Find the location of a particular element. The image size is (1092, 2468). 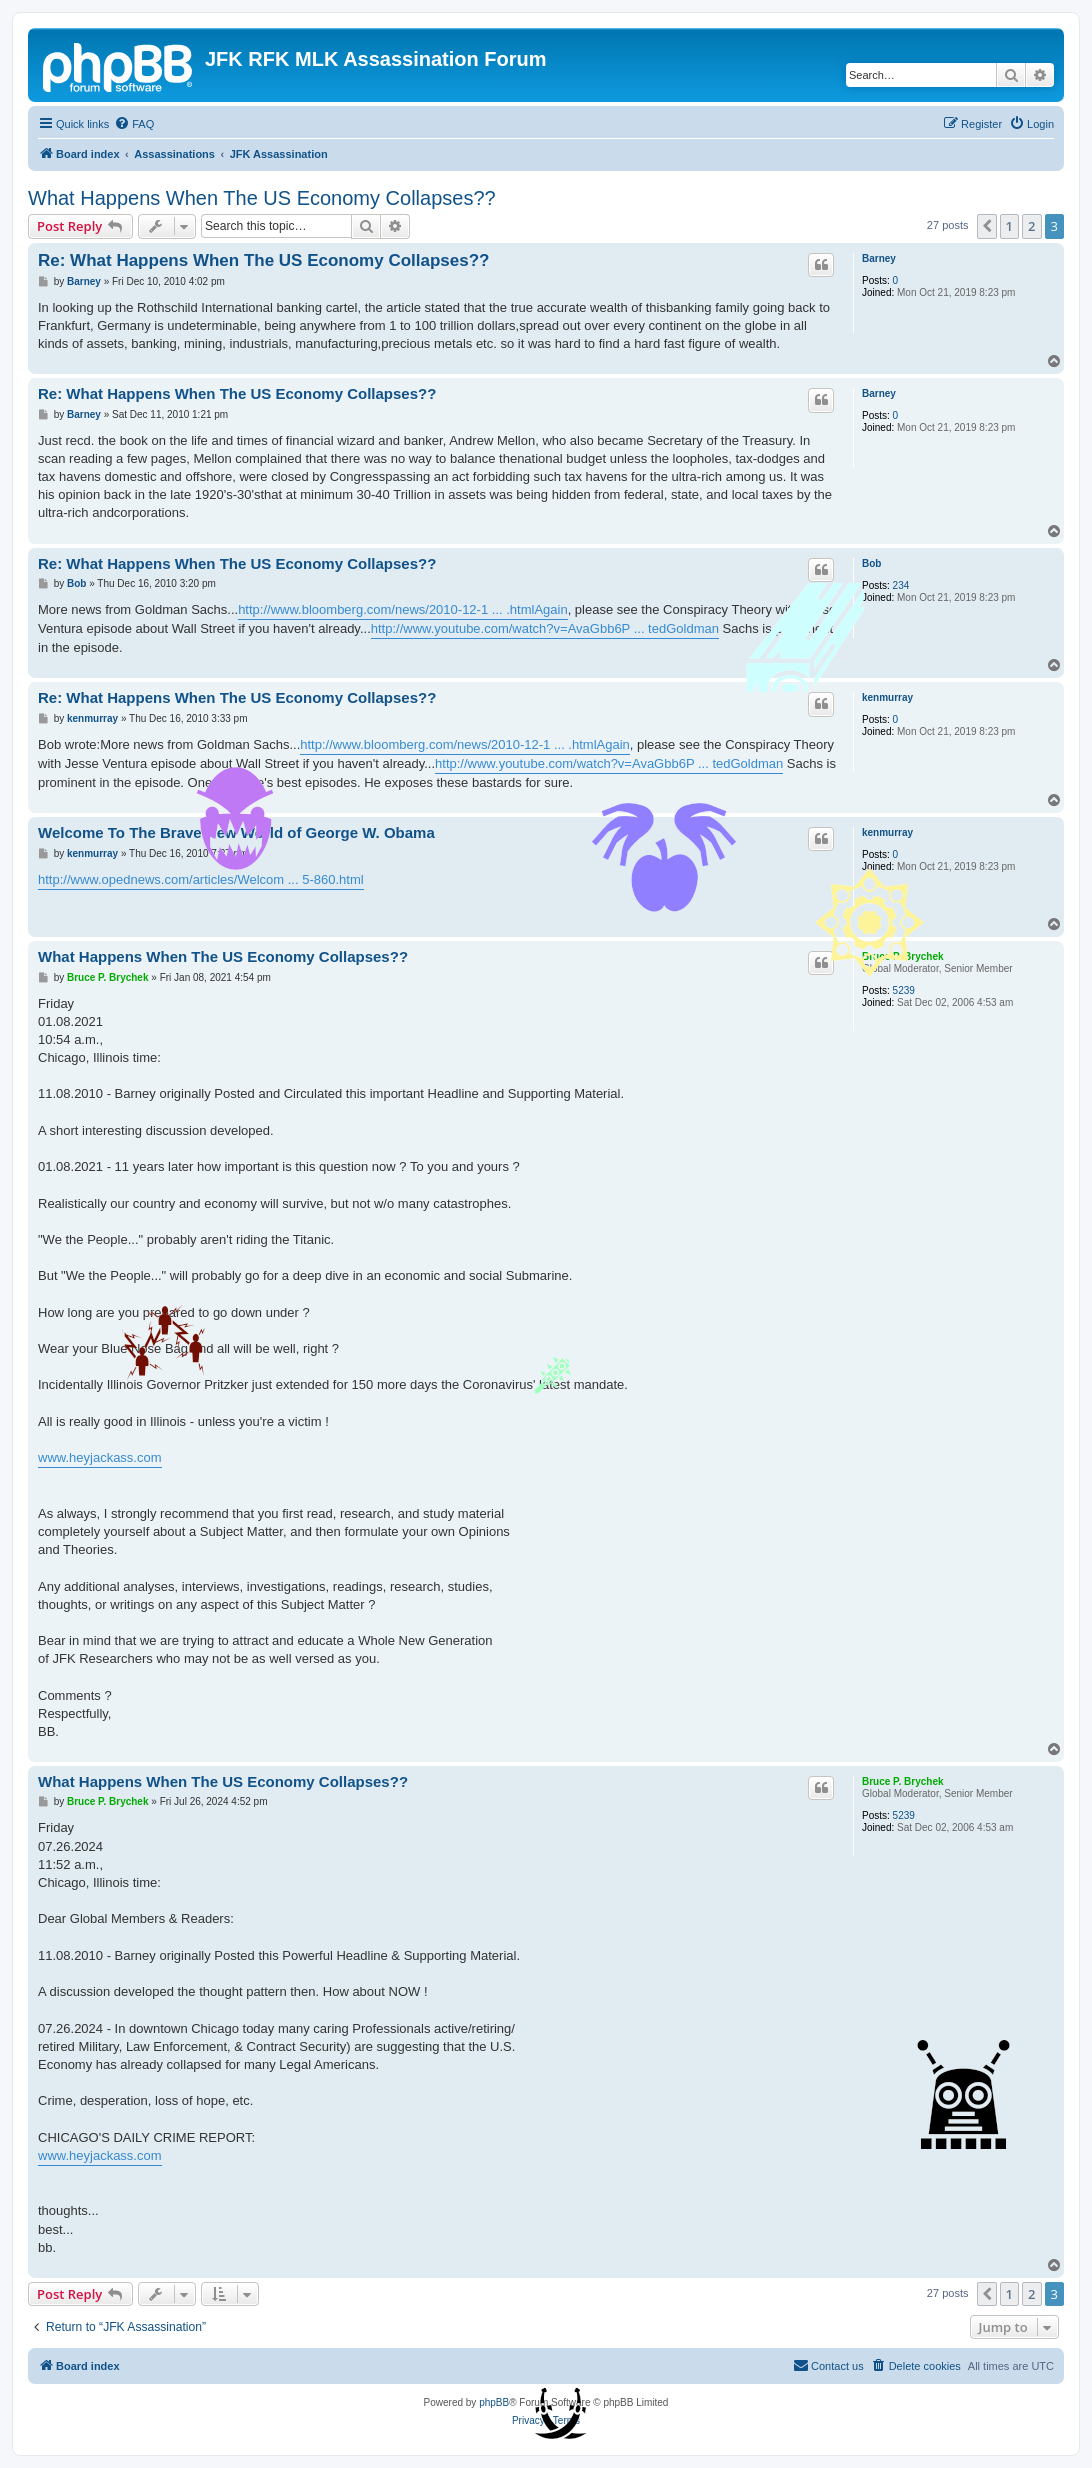

activate chain lightning ability or spell is located at coordinates (164, 1342).